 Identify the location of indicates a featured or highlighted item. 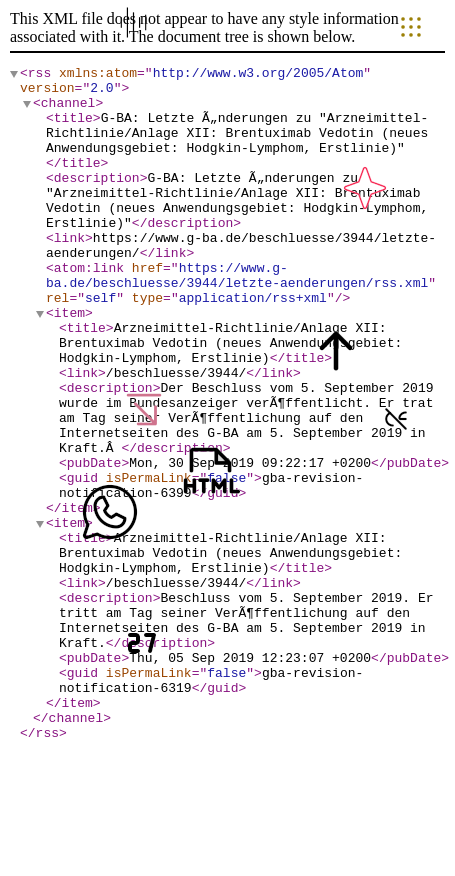
(365, 188).